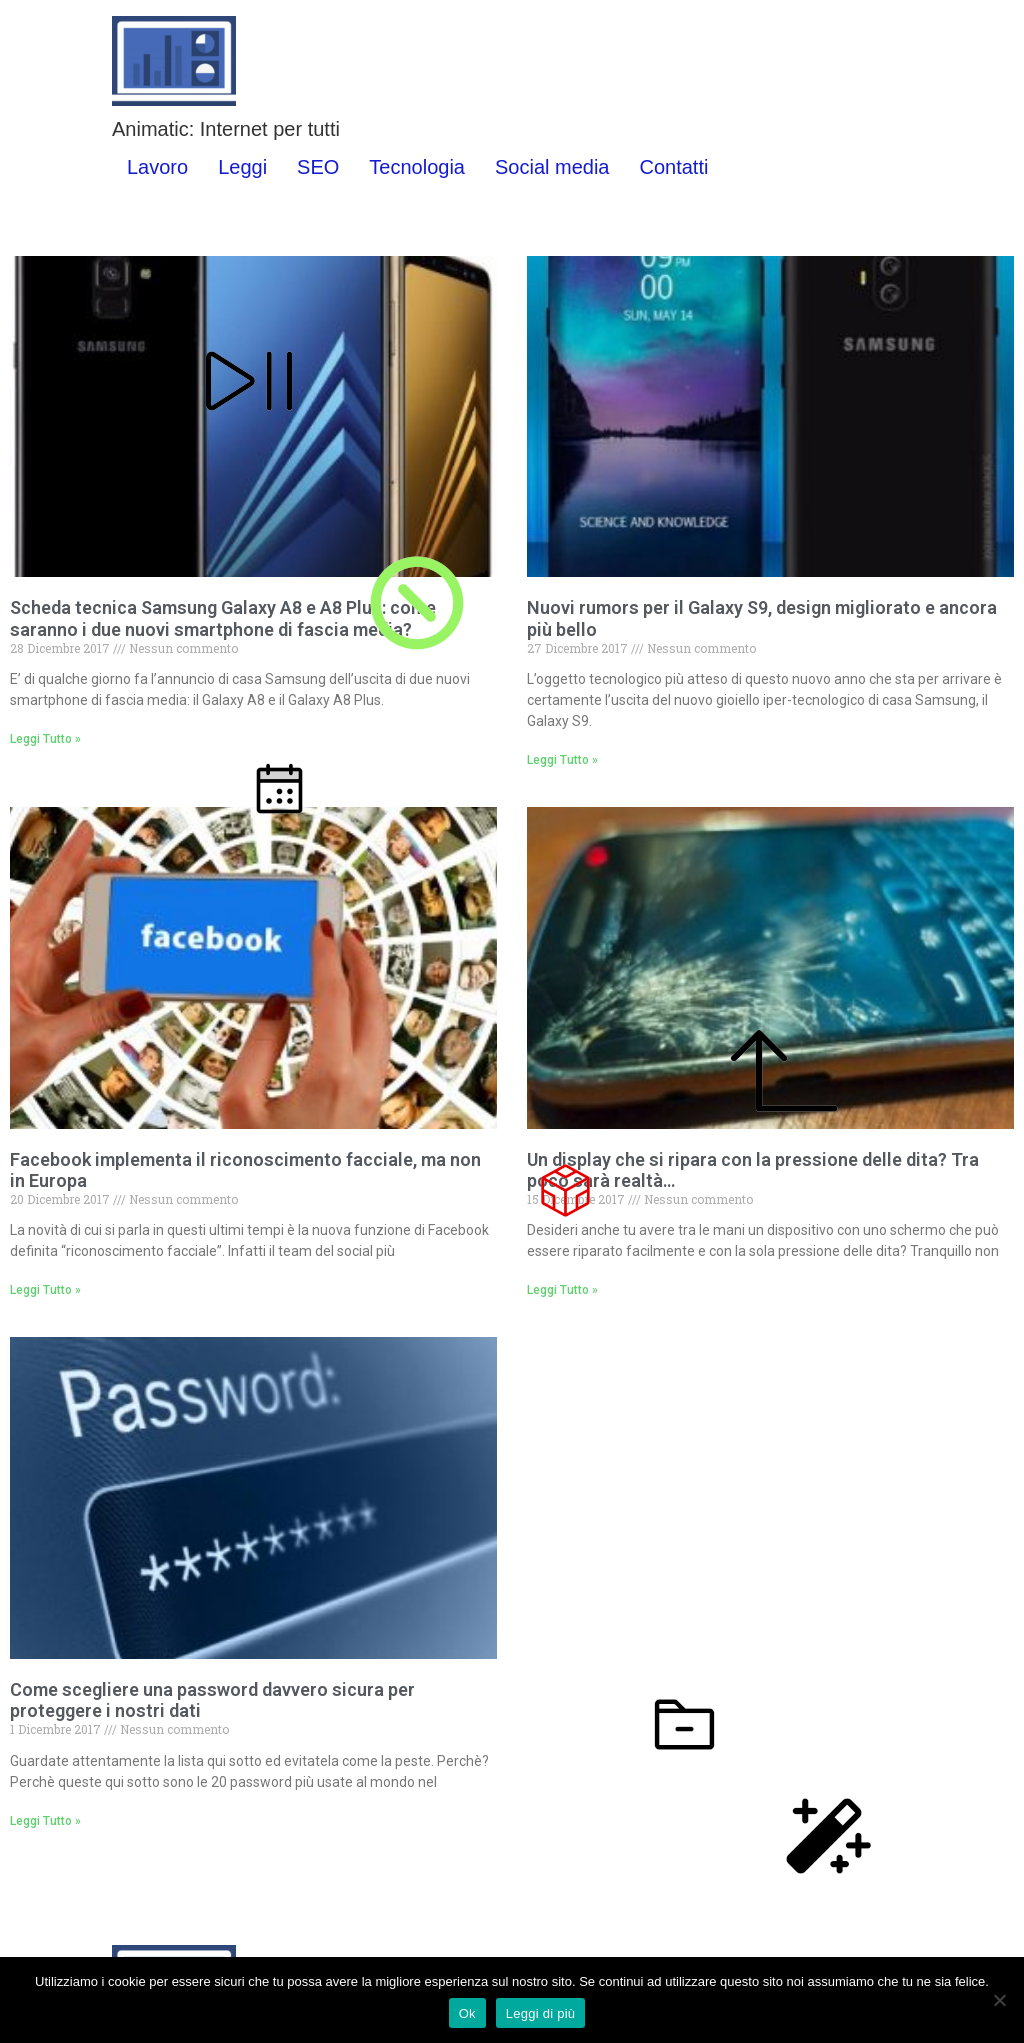 This screenshot has height=2043, width=1024. I want to click on go back and up to previous level, so click(780, 1075).